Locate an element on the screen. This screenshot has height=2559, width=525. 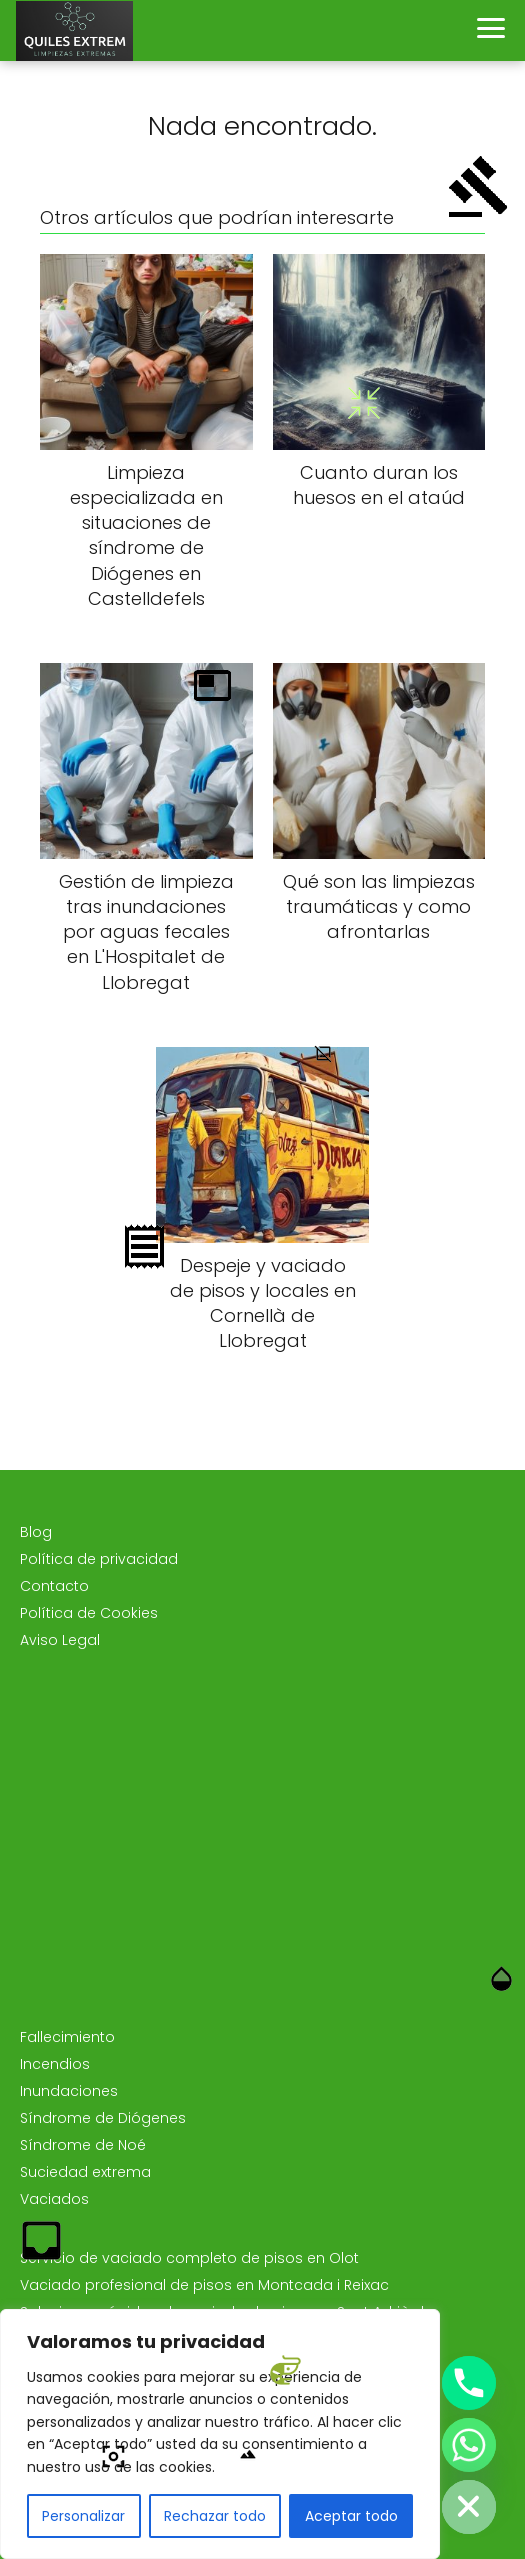
view terrain or topographic map layer is located at coordinates (248, 2454).